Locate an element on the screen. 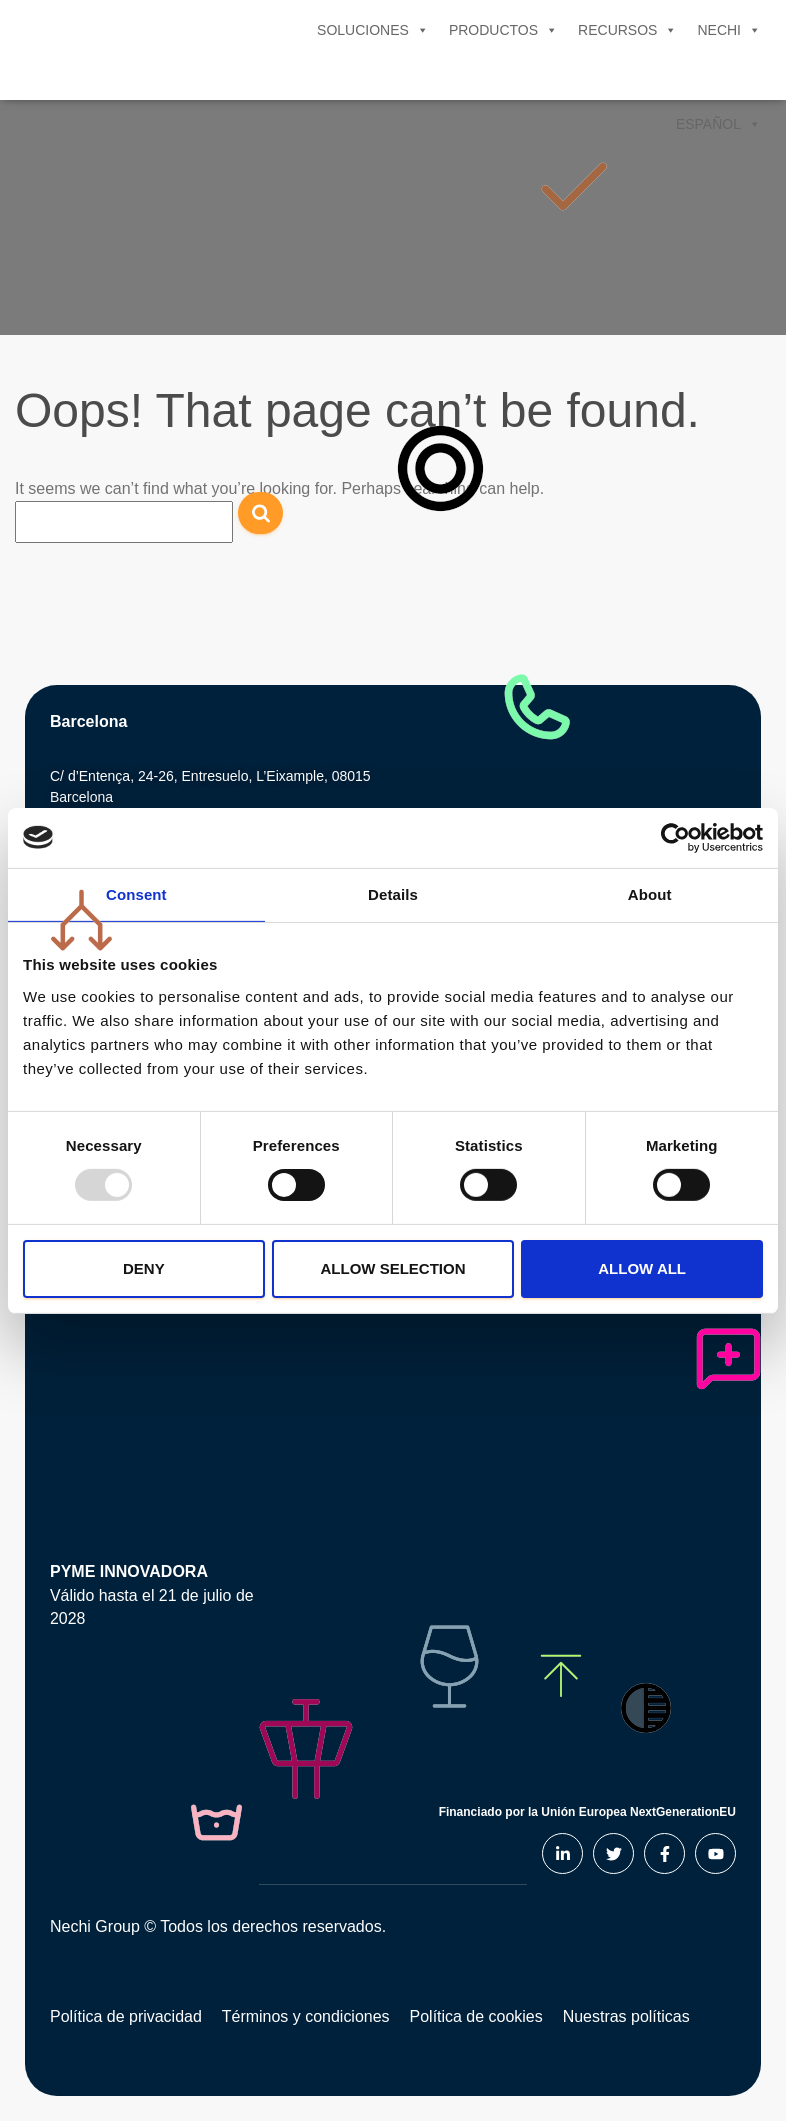  indicates cold wash setting for laundry is located at coordinates (216, 1822).